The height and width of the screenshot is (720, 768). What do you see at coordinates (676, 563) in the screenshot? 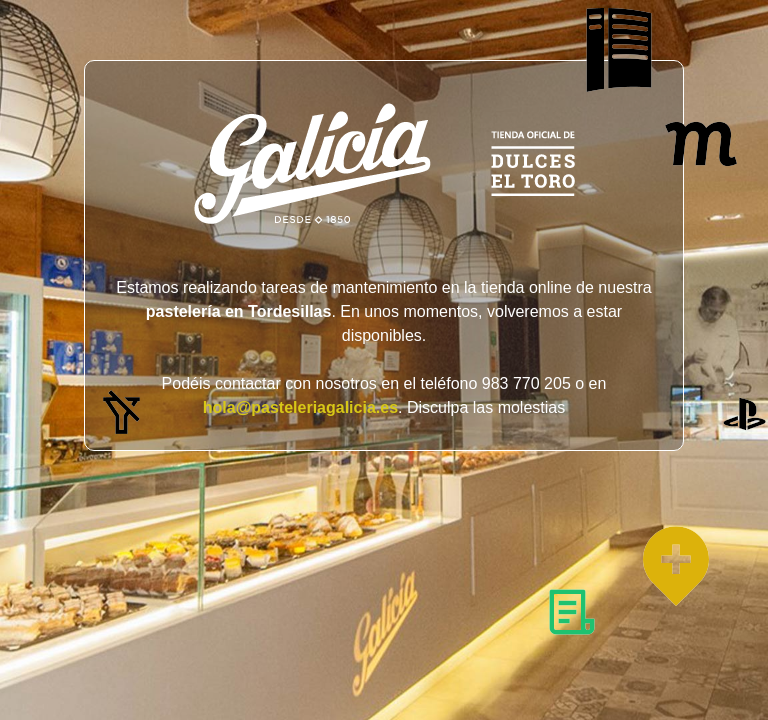
I see `add a new location pin` at bounding box center [676, 563].